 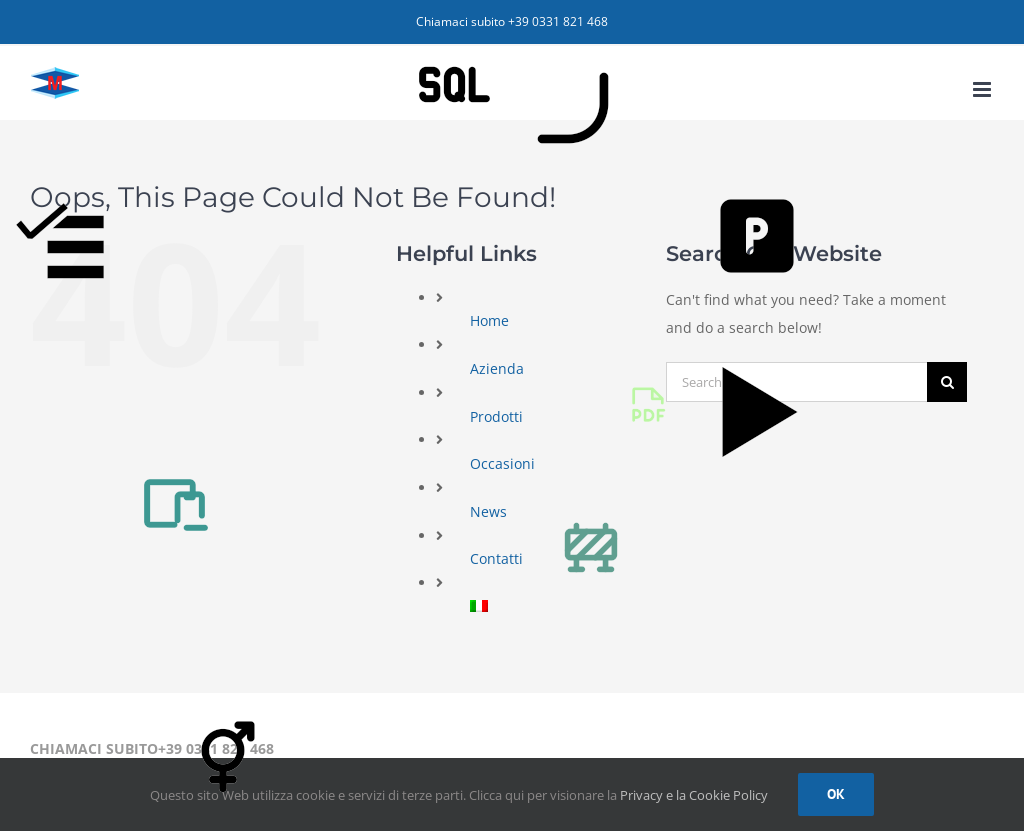 I want to click on start playing media, so click(x=760, y=412).